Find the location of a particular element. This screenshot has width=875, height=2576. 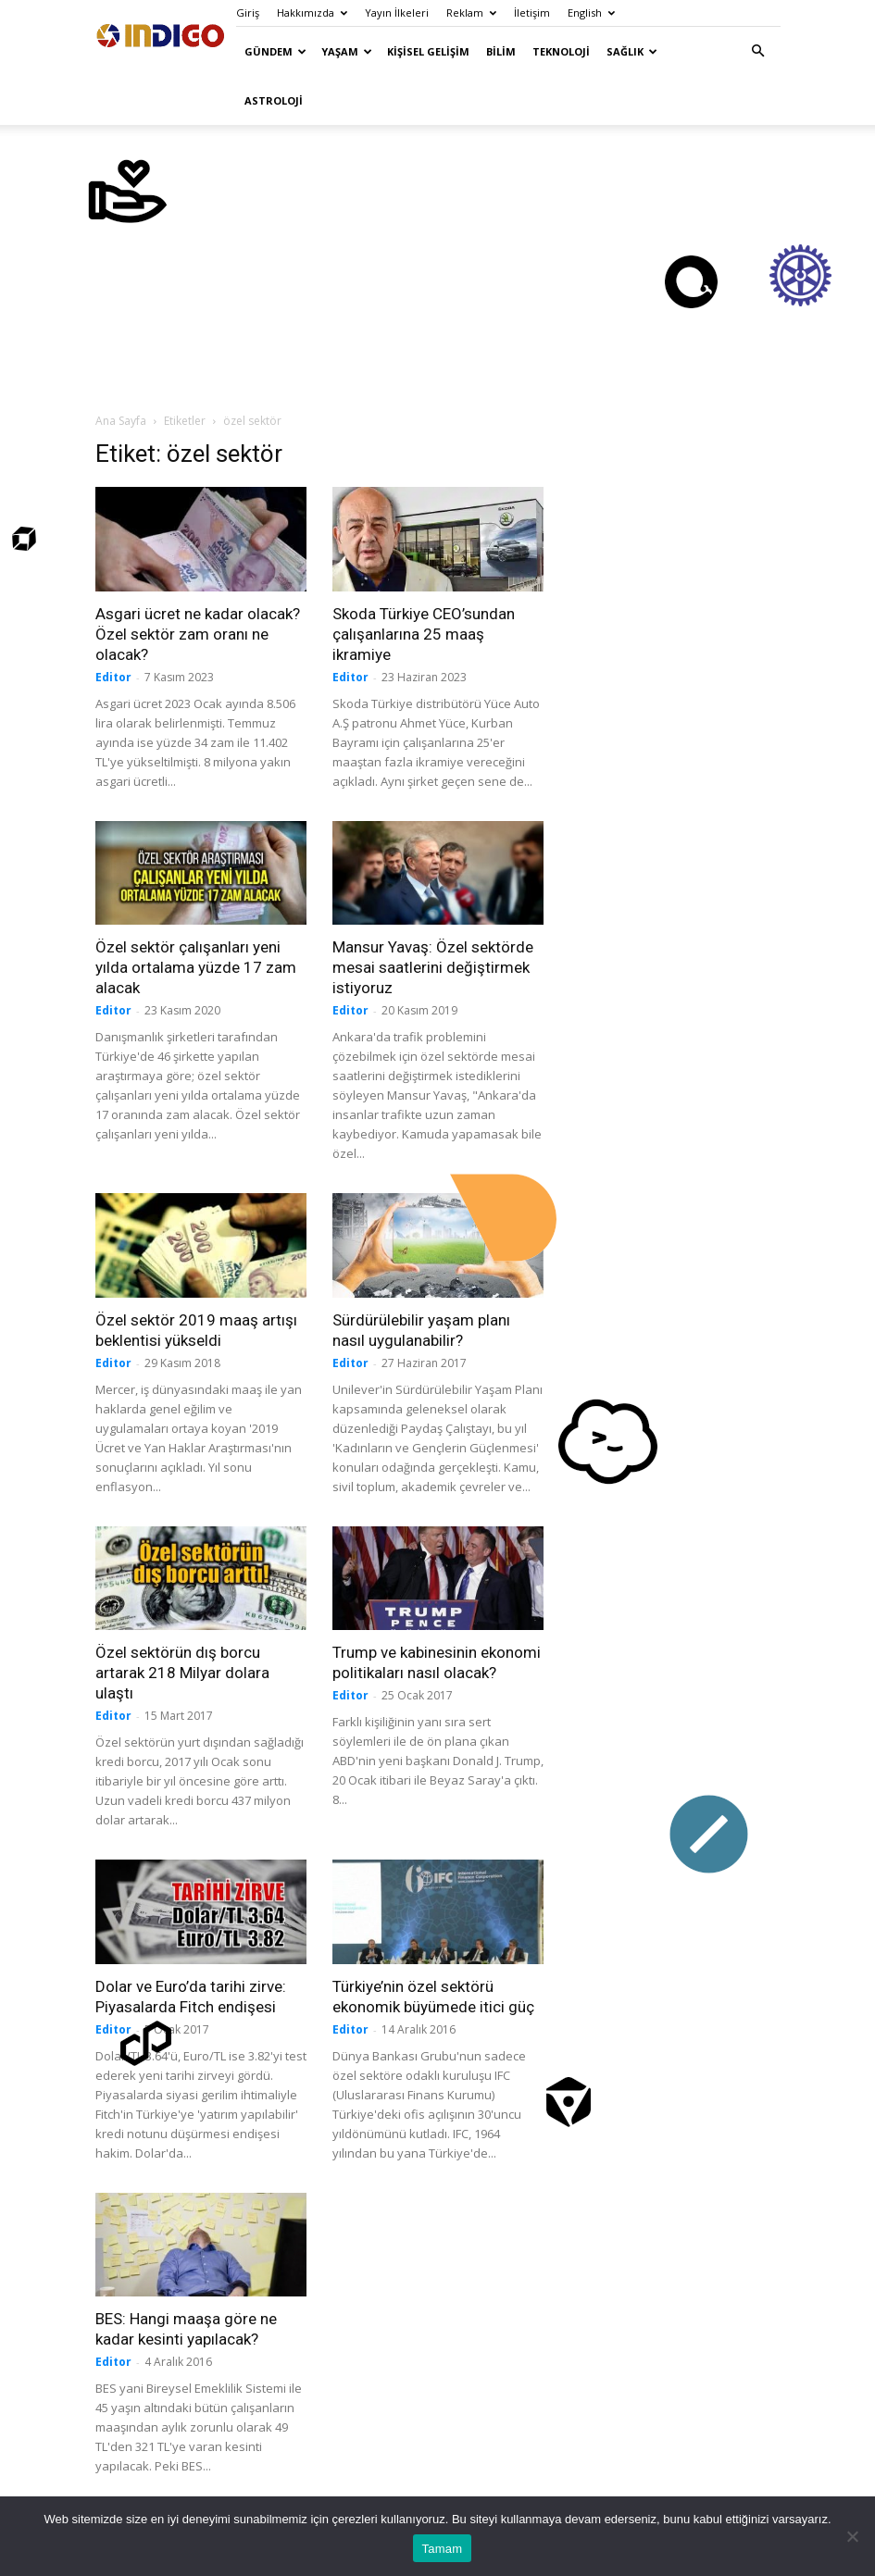

open termius ssh client is located at coordinates (607, 1441).